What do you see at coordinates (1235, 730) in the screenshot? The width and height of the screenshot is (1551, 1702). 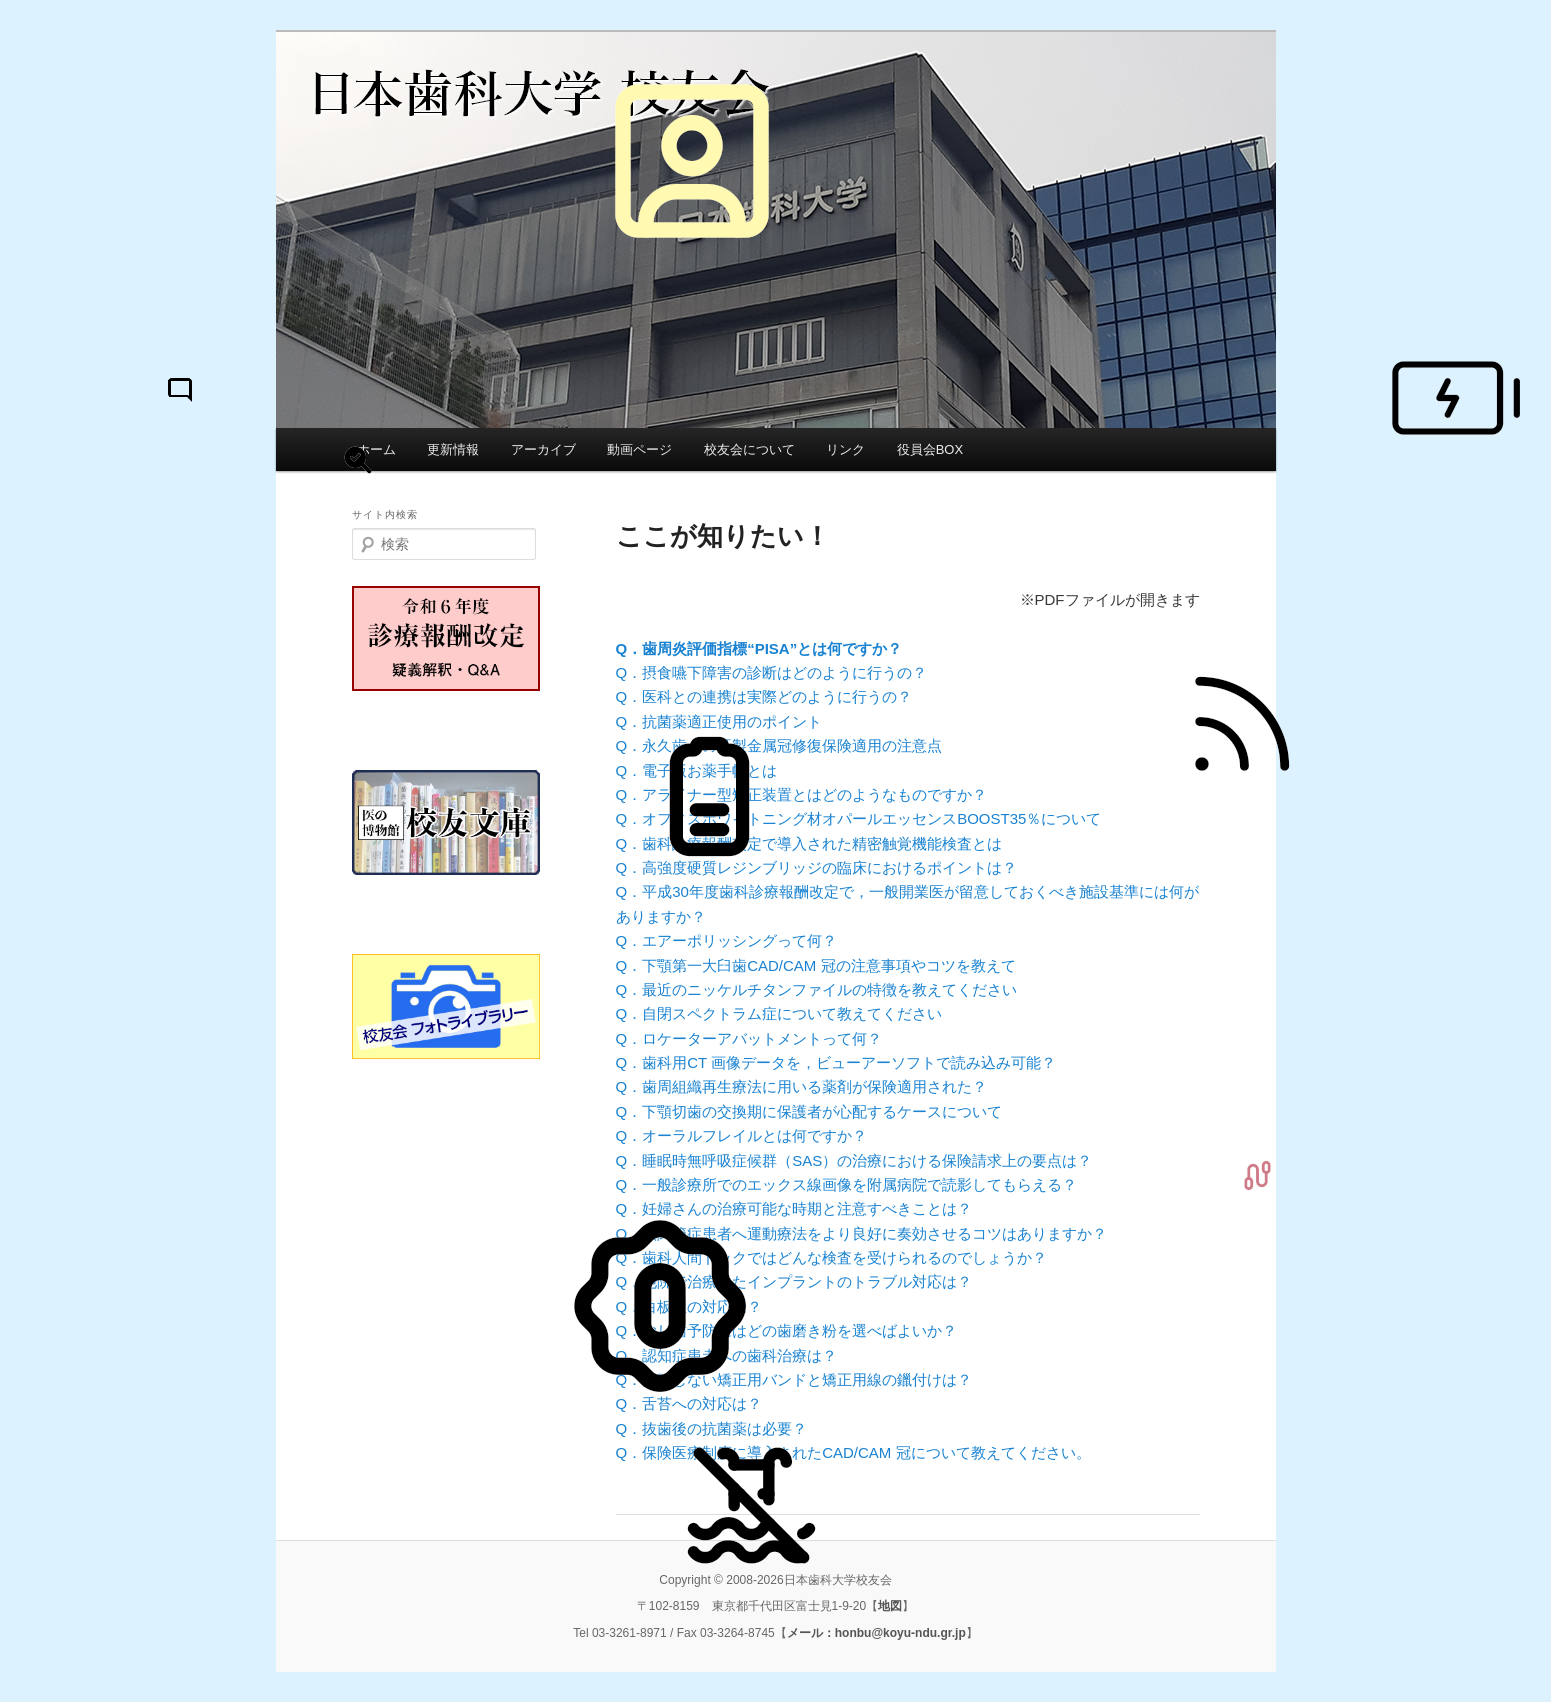 I see `subscribe to RSS feed` at bounding box center [1235, 730].